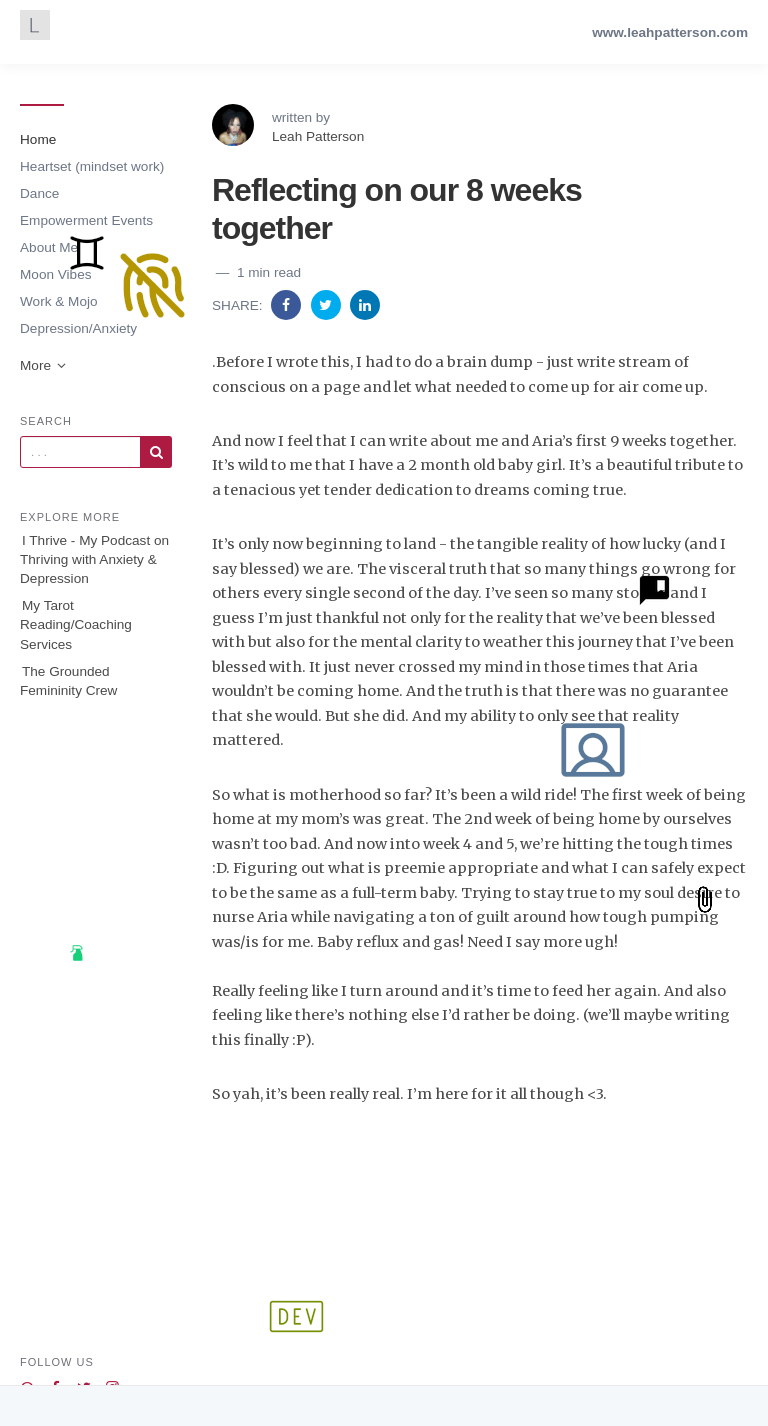 The image size is (768, 1426). What do you see at coordinates (87, 253) in the screenshot?
I see `gemini zodiac sign symbol` at bounding box center [87, 253].